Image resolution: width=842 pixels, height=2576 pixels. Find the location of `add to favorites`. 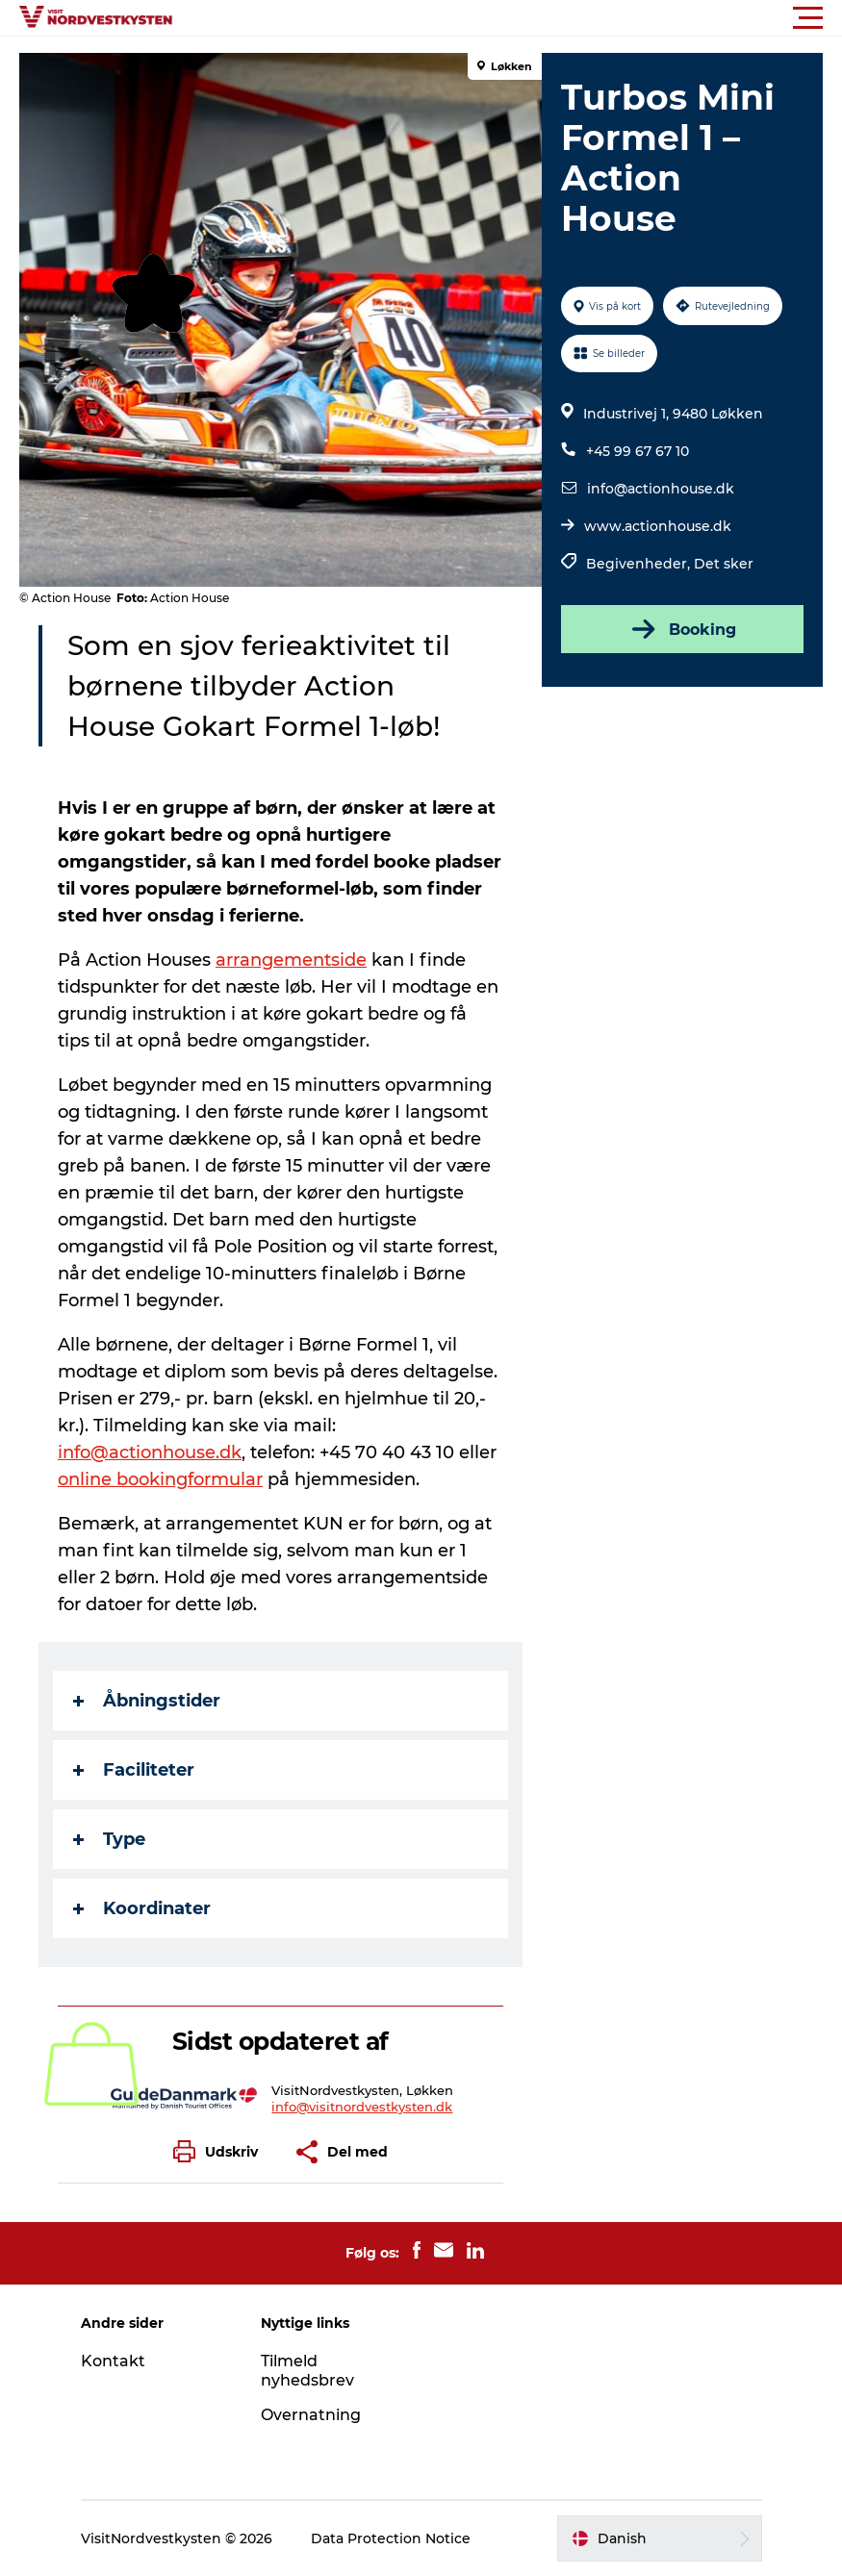

add to favorites is located at coordinates (153, 294).